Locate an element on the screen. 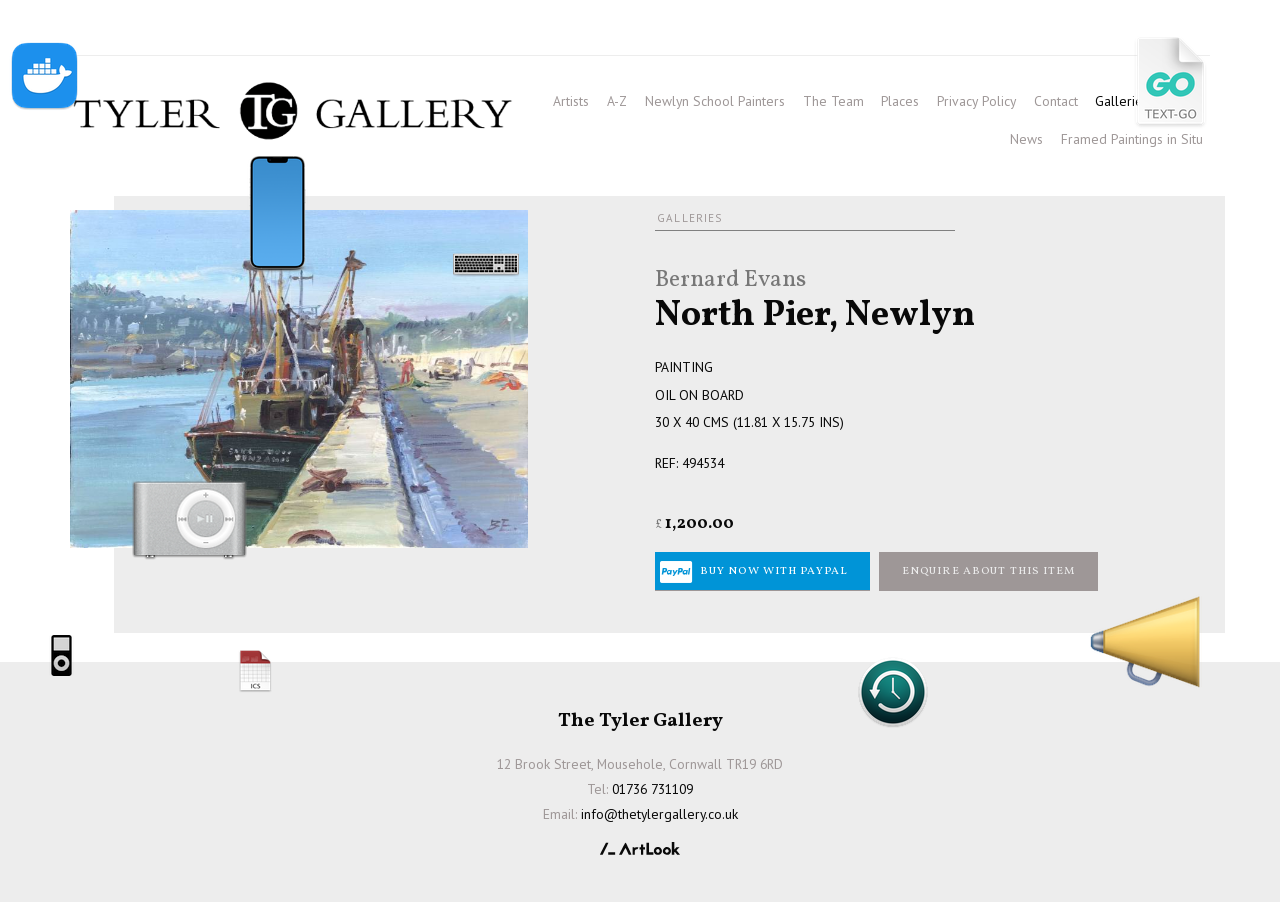 This screenshot has width=1280, height=902. a go programming language source file is located at coordinates (1170, 82).